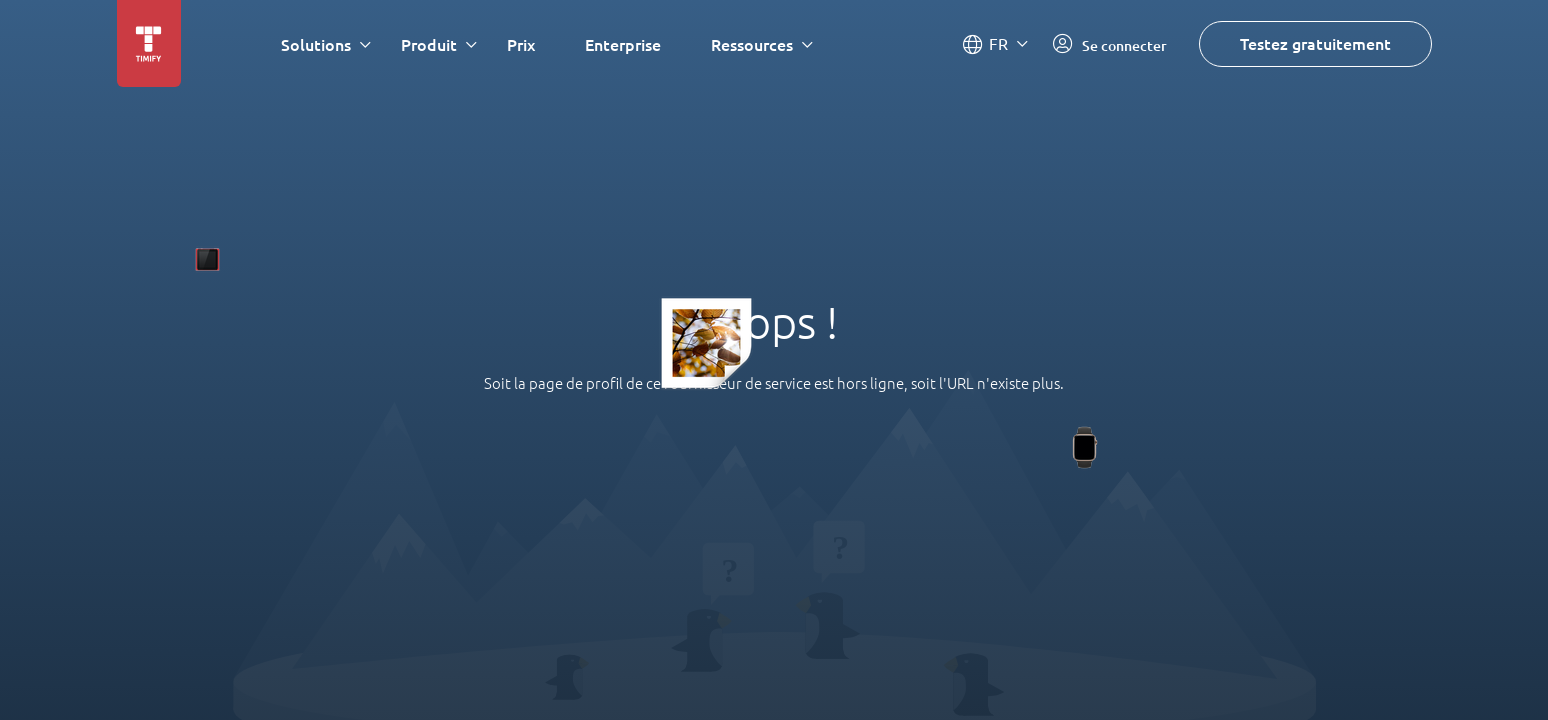  I want to click on manage your paired Apple Watch, so click(1084, 447).